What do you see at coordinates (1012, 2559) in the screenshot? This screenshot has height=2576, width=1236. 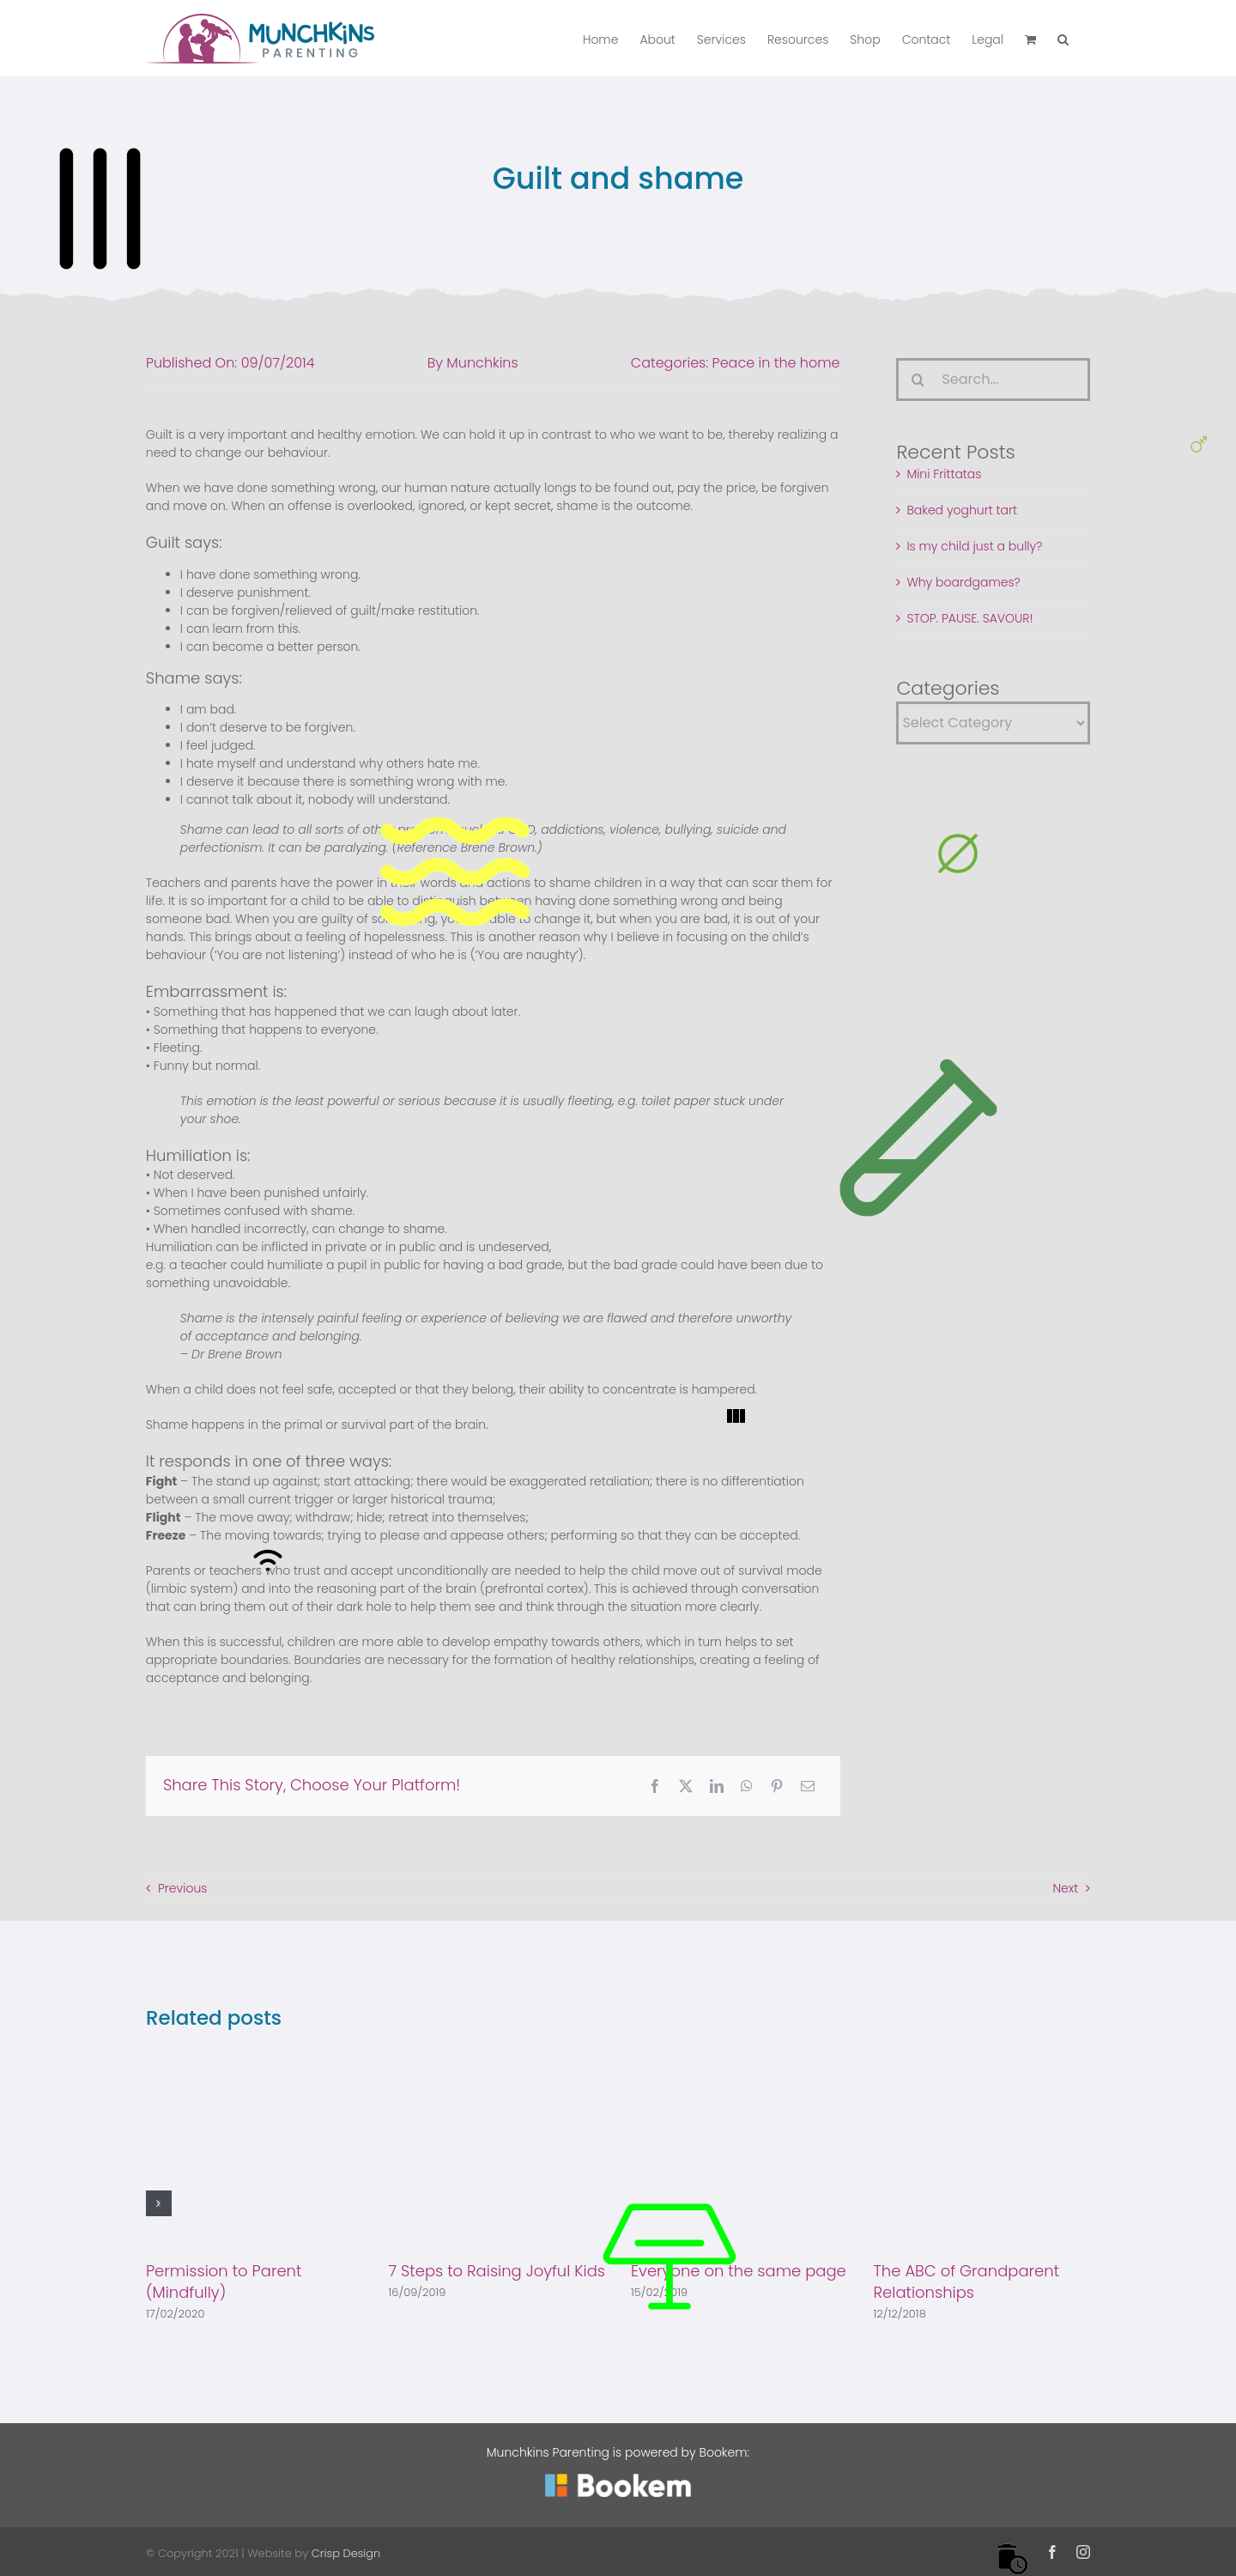 I see `enable auto-delete for messages or files` at bounding box center [1012, 2559].